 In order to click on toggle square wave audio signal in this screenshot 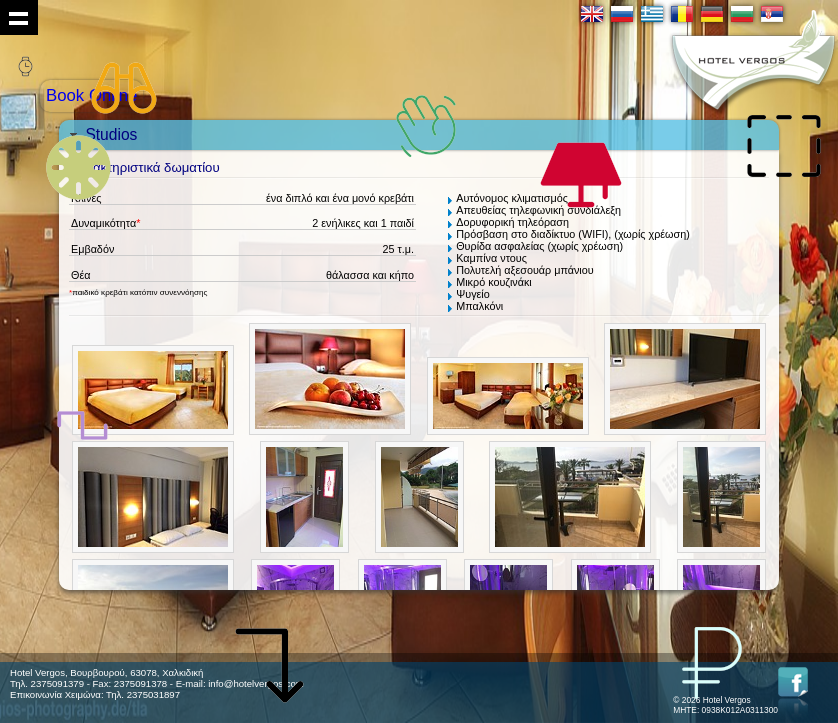, I will do `click(82, 425)`.